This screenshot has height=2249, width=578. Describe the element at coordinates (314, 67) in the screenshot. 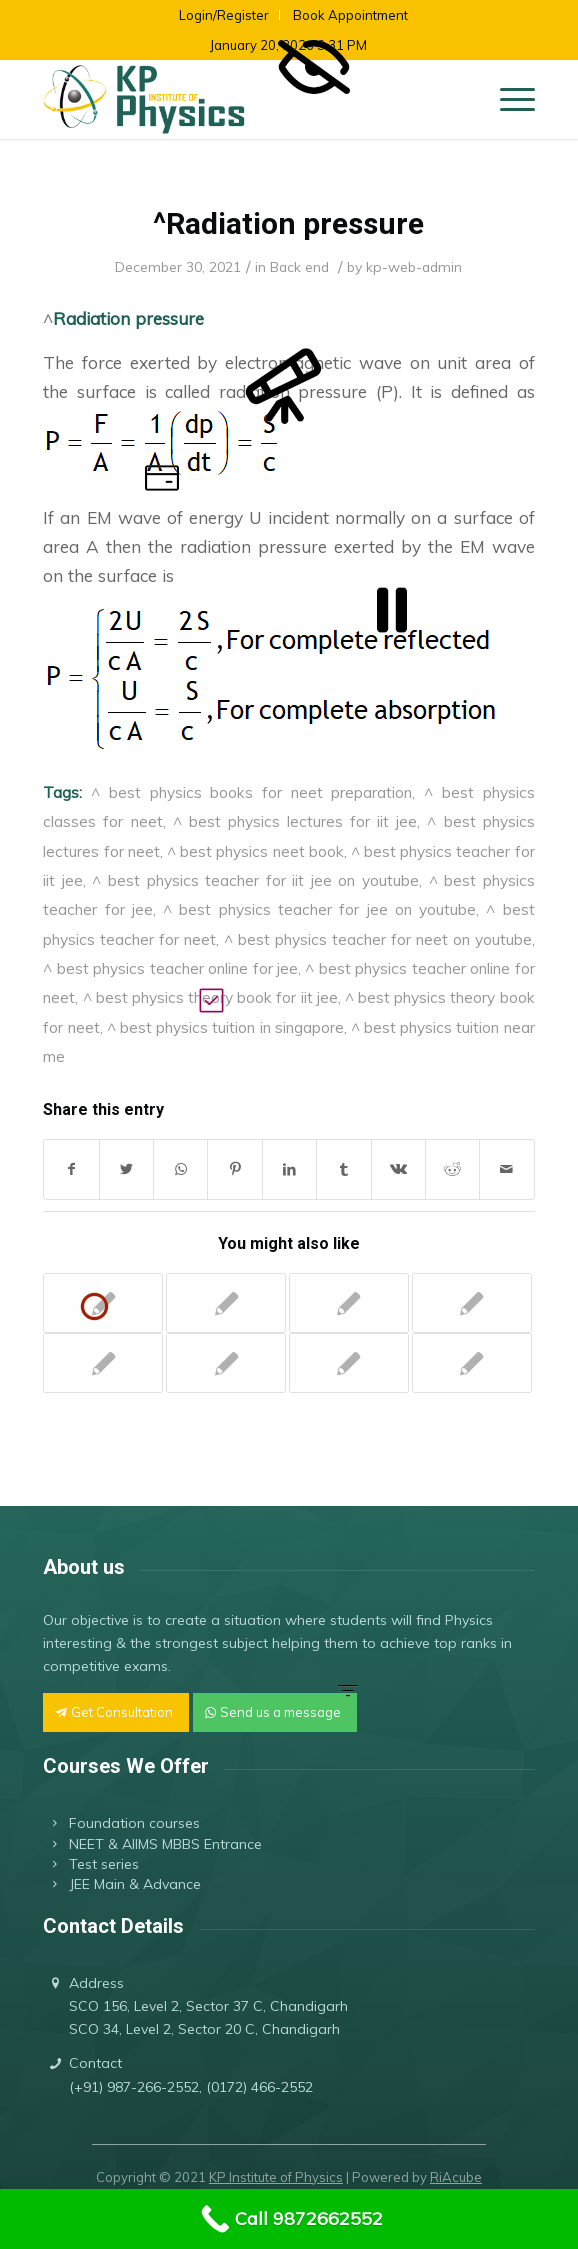

I see `hide content from view` at that location.